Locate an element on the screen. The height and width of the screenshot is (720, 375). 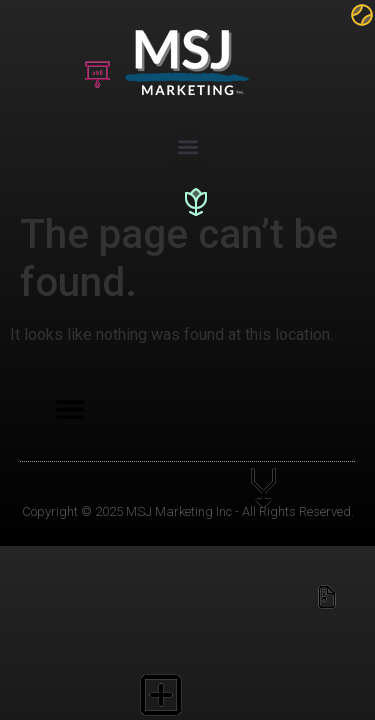
add a new file to the diff is located at coordinates (161, 695).